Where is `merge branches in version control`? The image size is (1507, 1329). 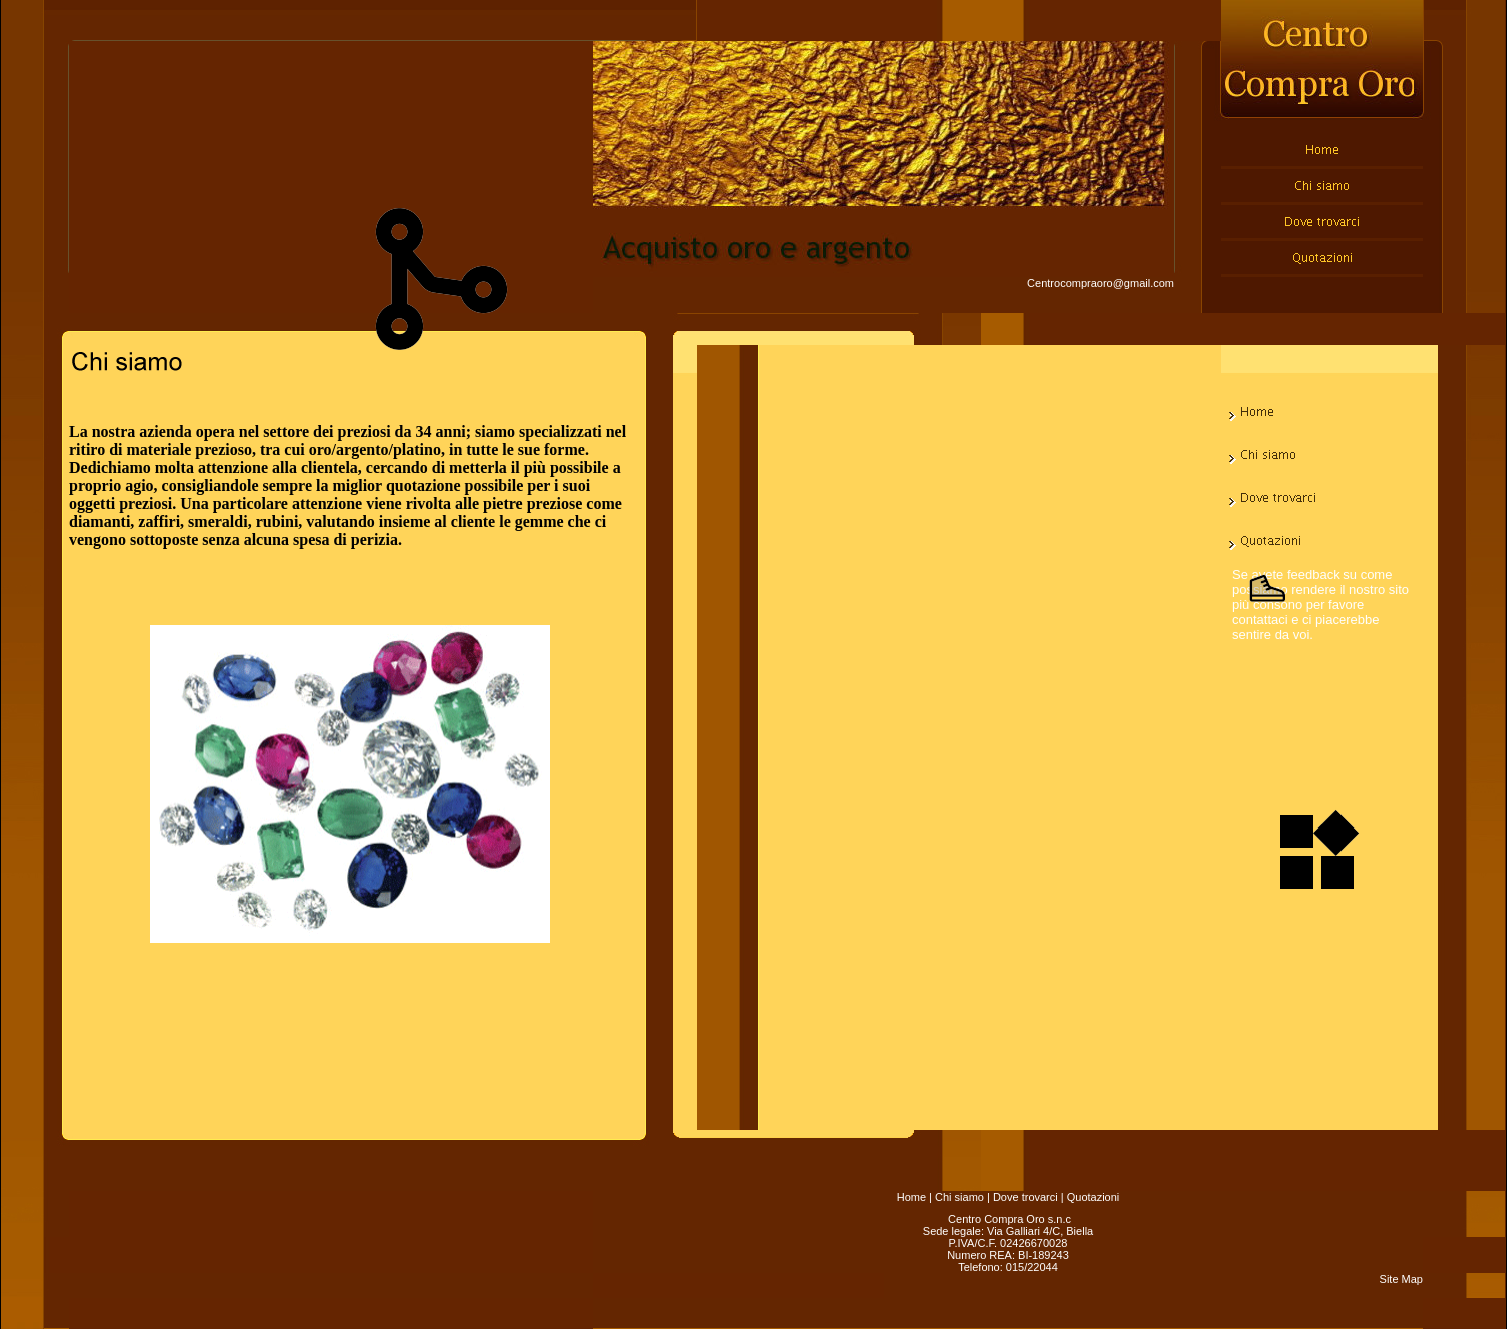
merge branches in version control is located at coordinates (431, 279).